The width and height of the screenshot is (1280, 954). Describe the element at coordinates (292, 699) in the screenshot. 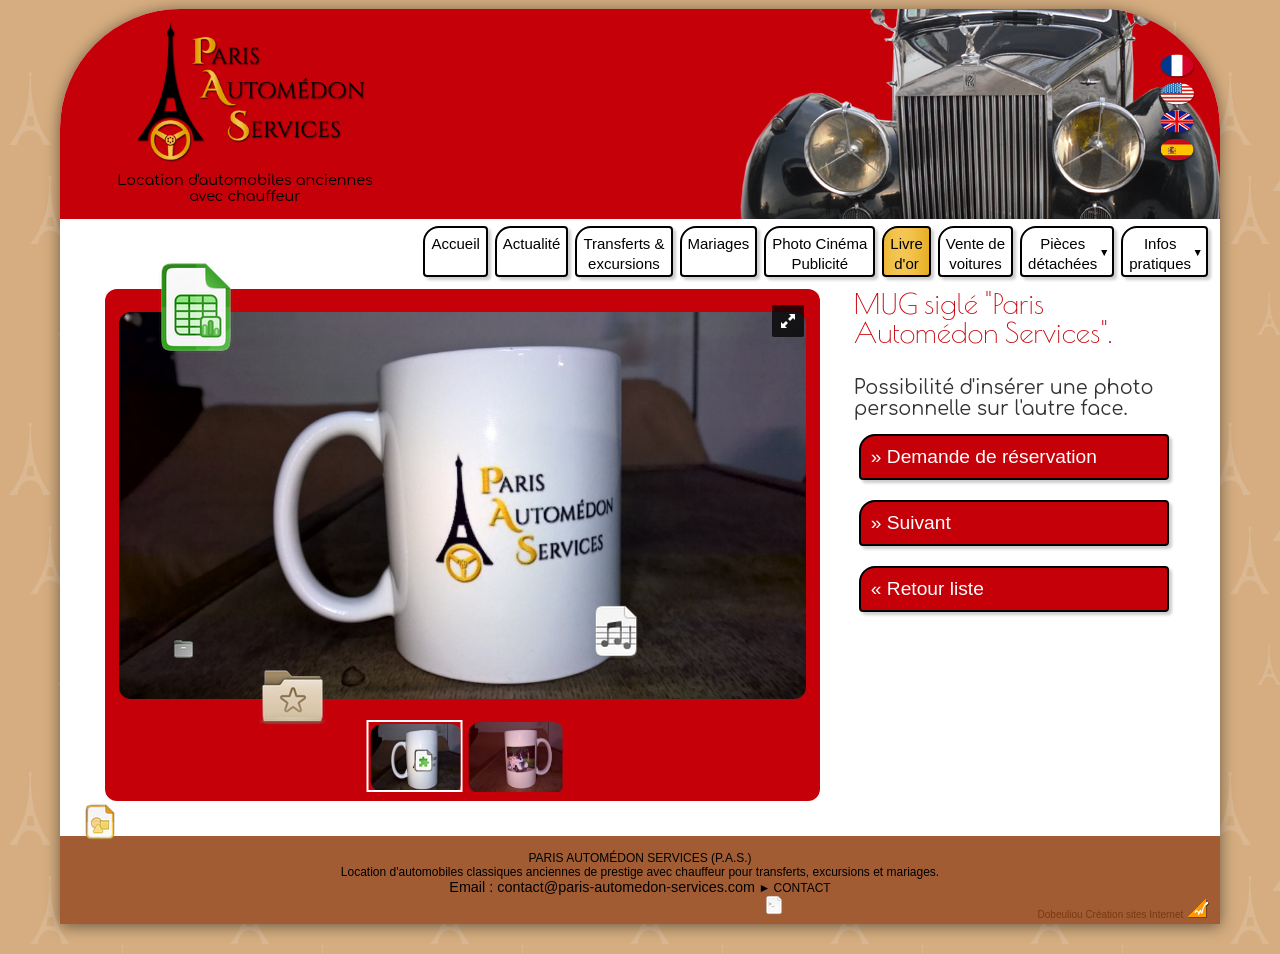

I see `access your bookmarked files and folders` at that location.